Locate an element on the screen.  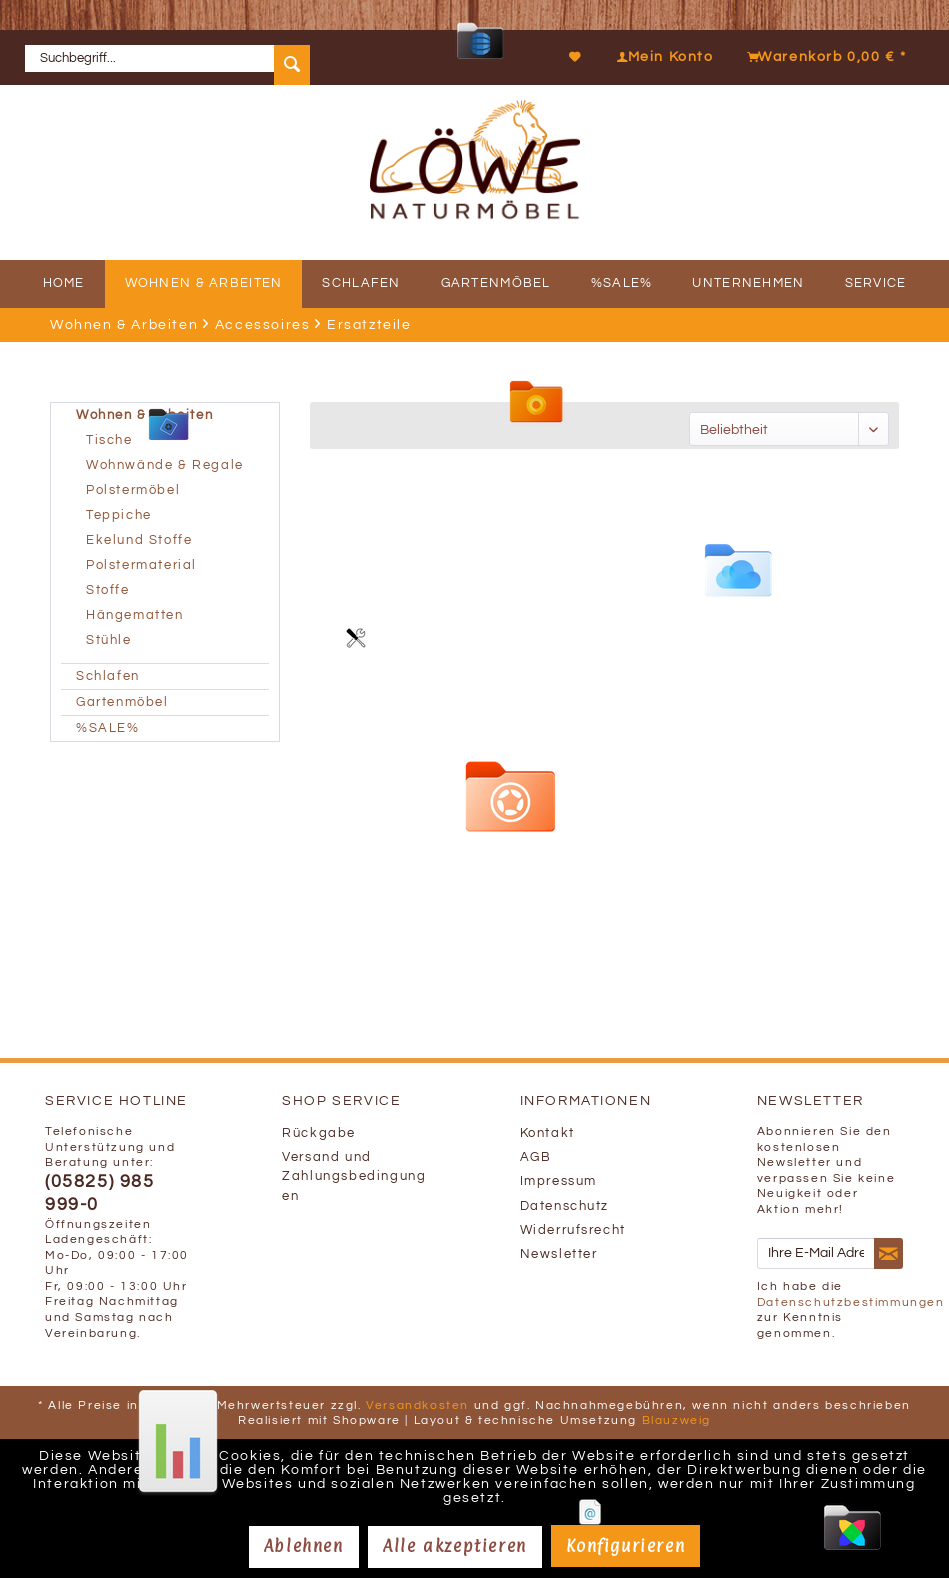
open dynamodb database files folder is located at coordinates (480, 42).